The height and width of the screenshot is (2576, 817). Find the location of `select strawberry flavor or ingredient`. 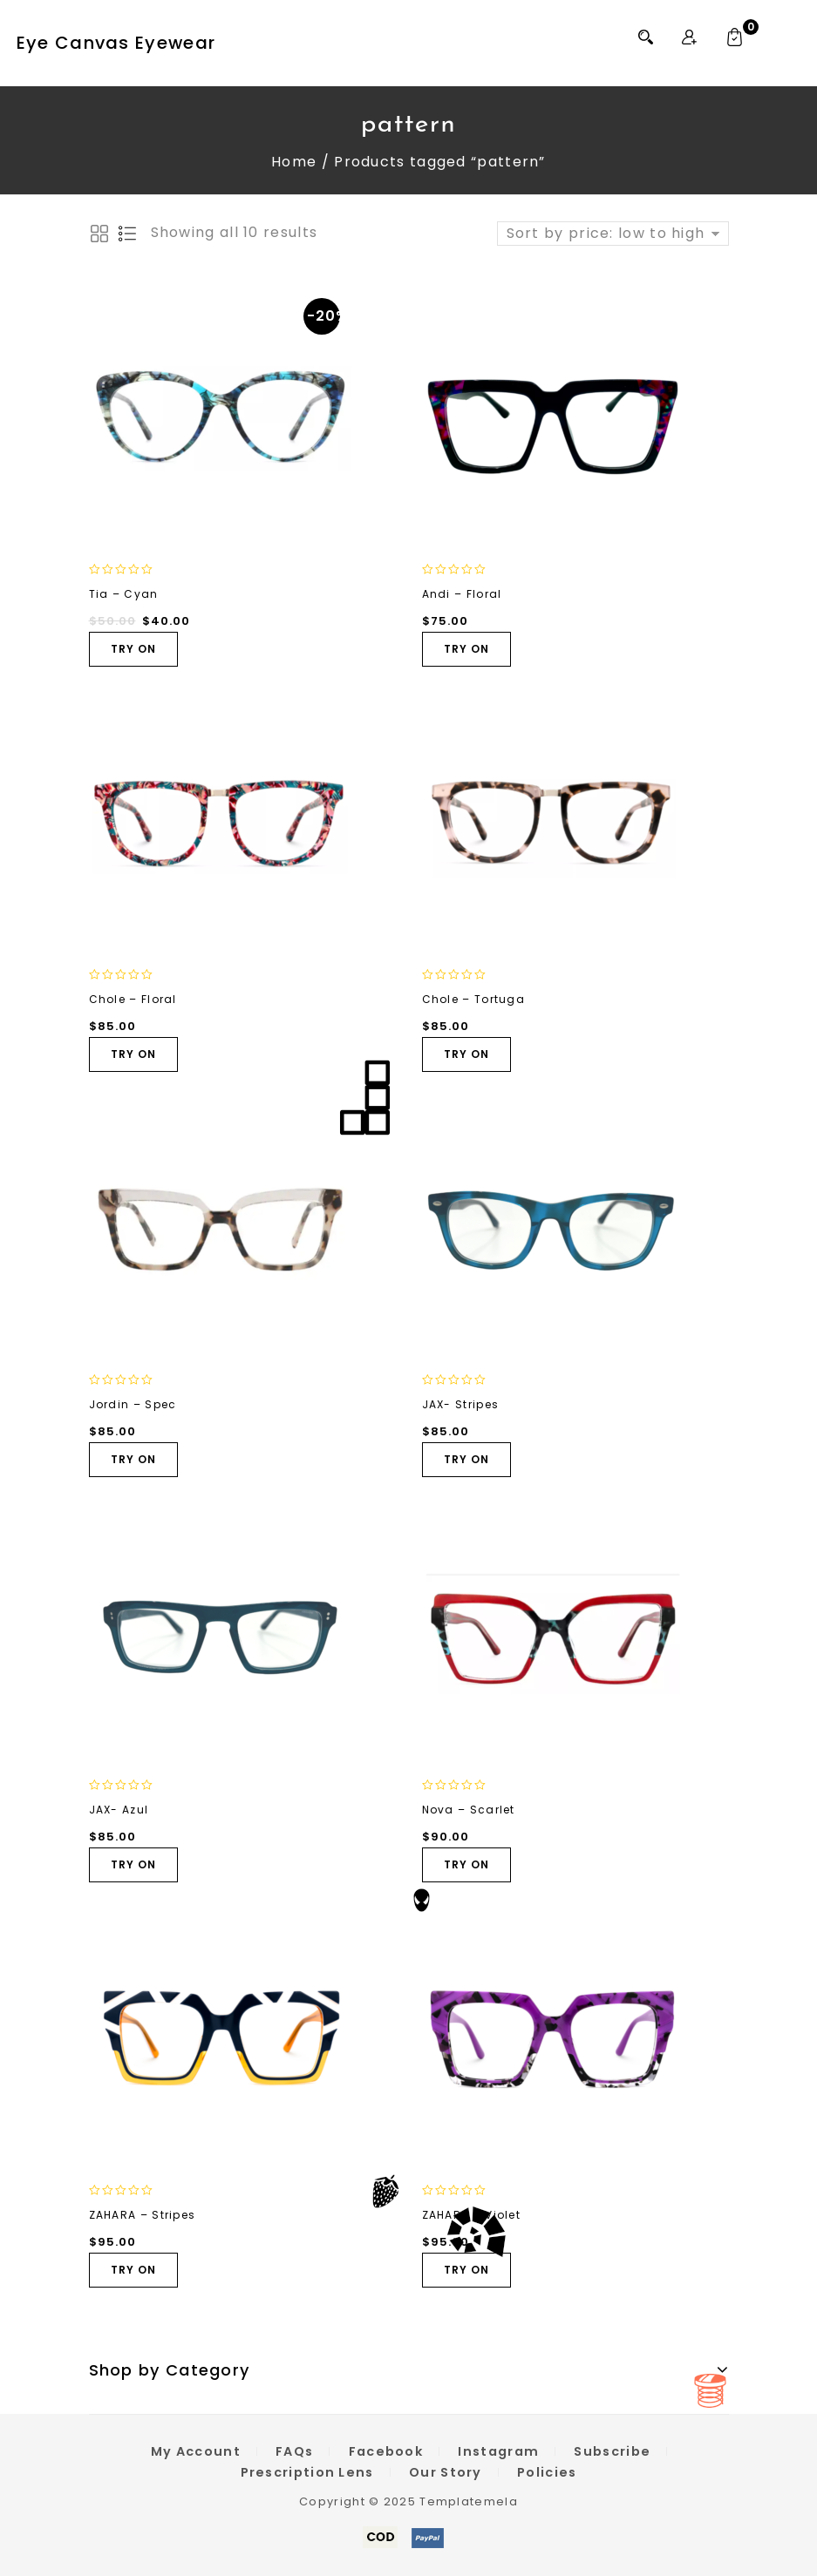

select strawberry flavor or ingredient is located at coordinates (385, 2191).